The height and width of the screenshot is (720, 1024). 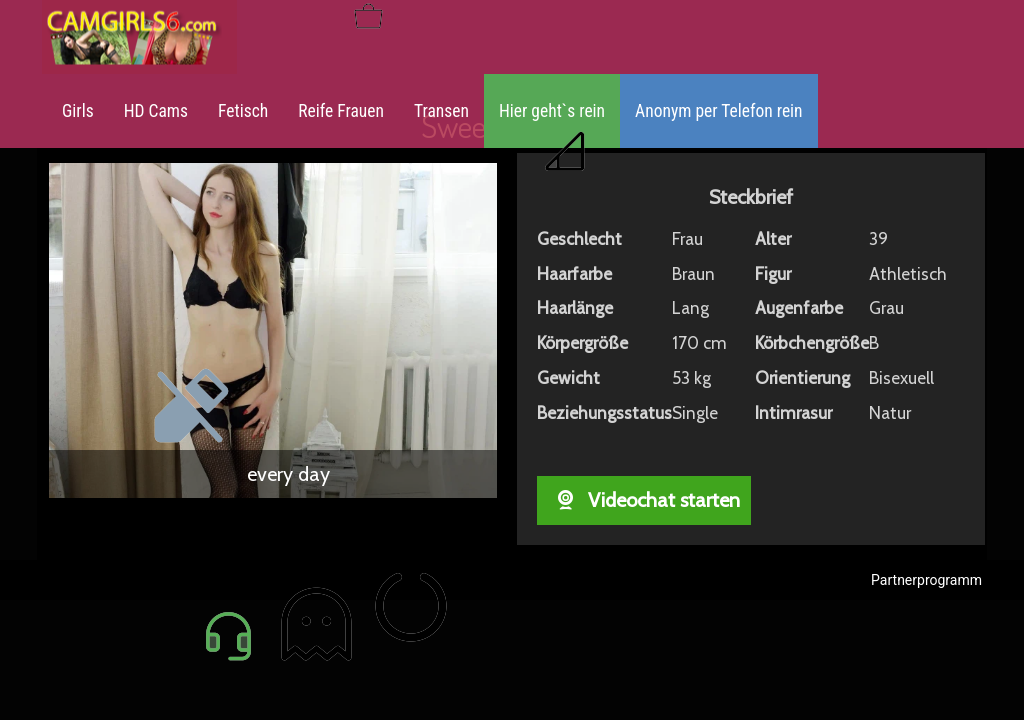 I want to click on indicates weak cellular signal strength, so click(x=568, y=153).